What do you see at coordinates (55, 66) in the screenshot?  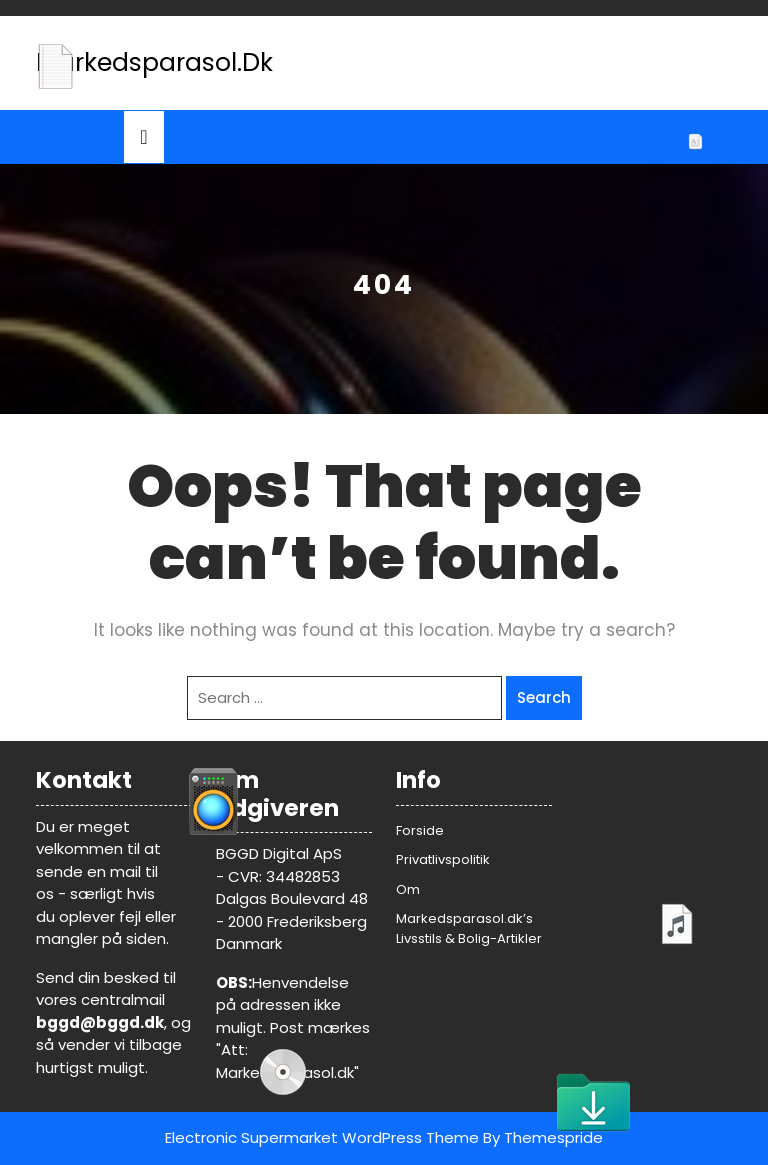 I see `open a text document` at bounding box center [55, 66].